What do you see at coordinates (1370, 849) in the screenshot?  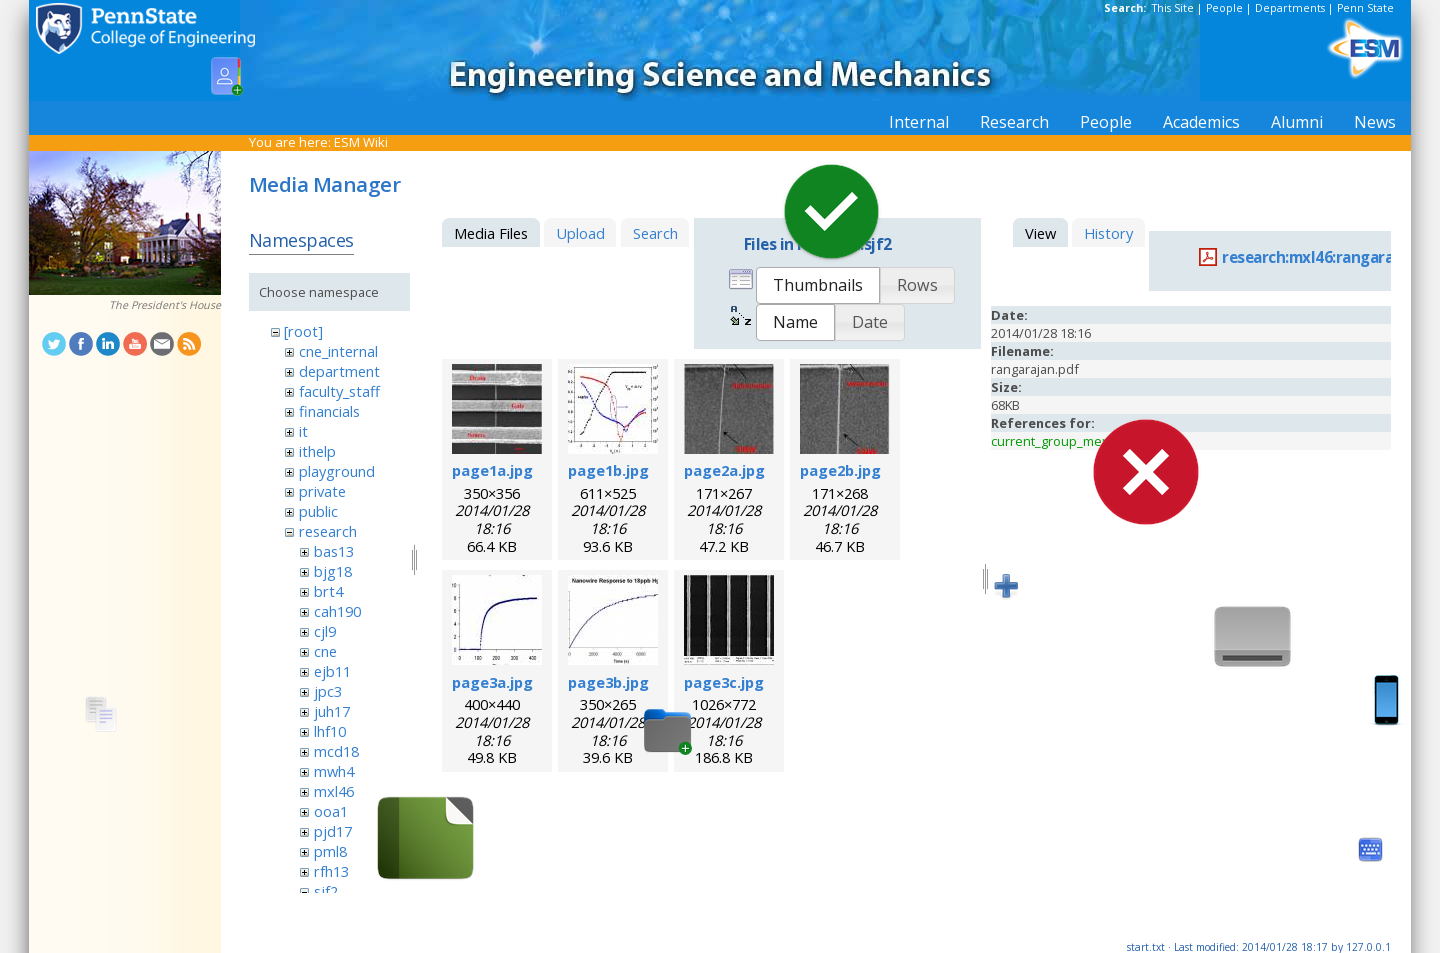 I see `access keyboard and input method settings` at bounding box center [1370, 849].